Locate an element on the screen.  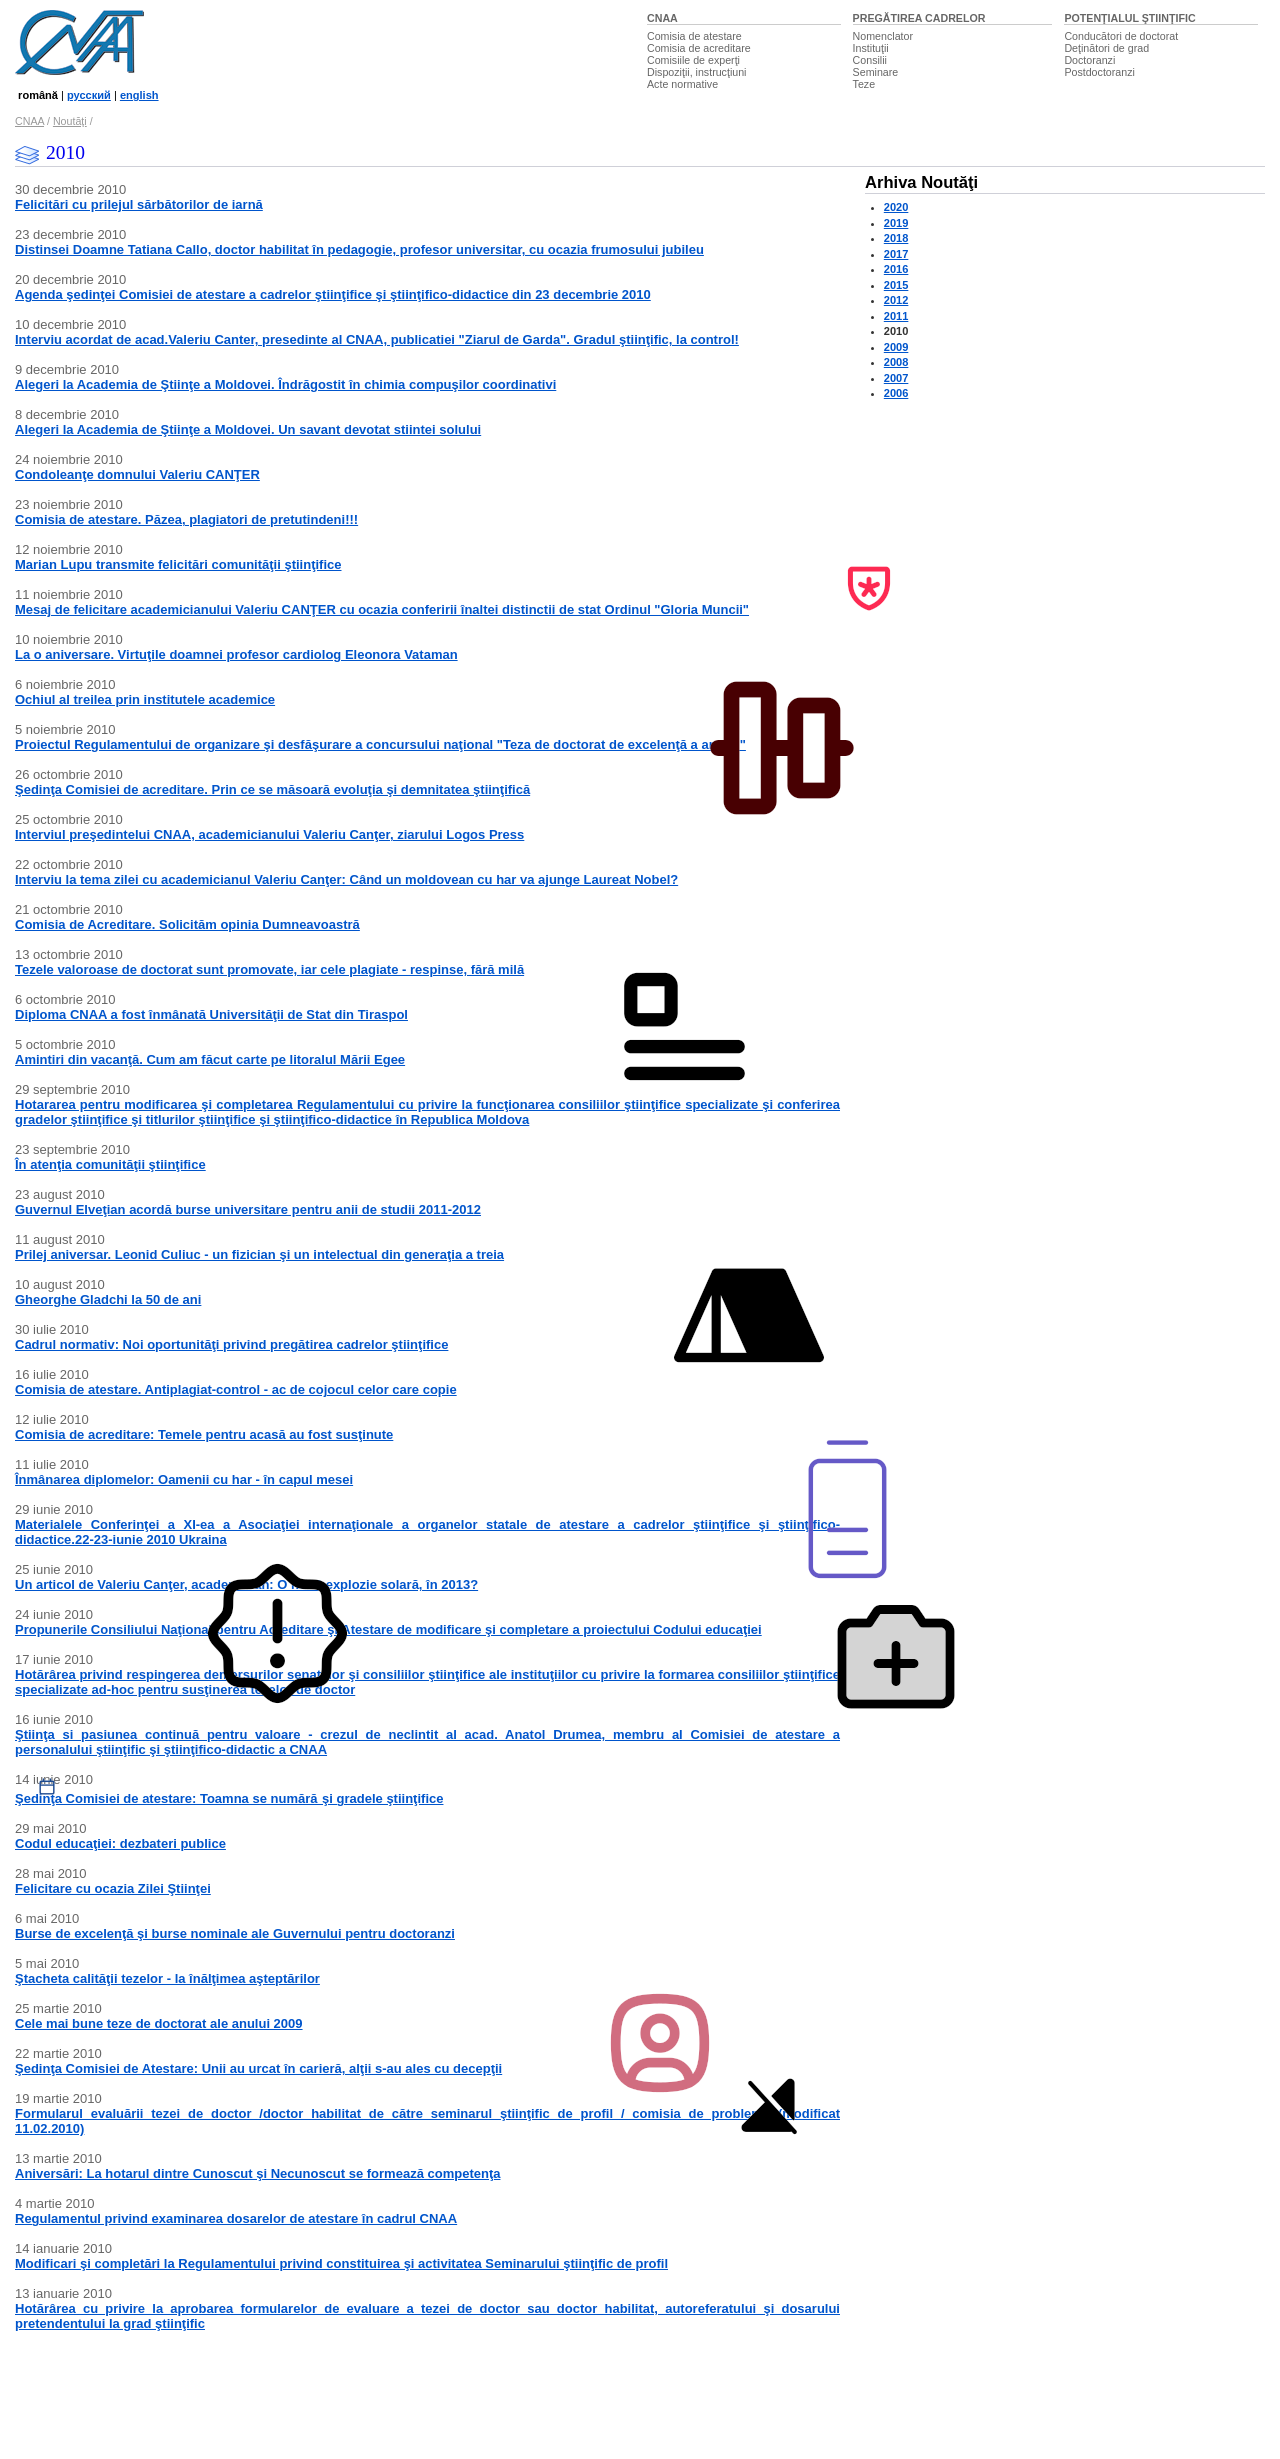
no cellular signal available is located at coordinates (772, 2107).